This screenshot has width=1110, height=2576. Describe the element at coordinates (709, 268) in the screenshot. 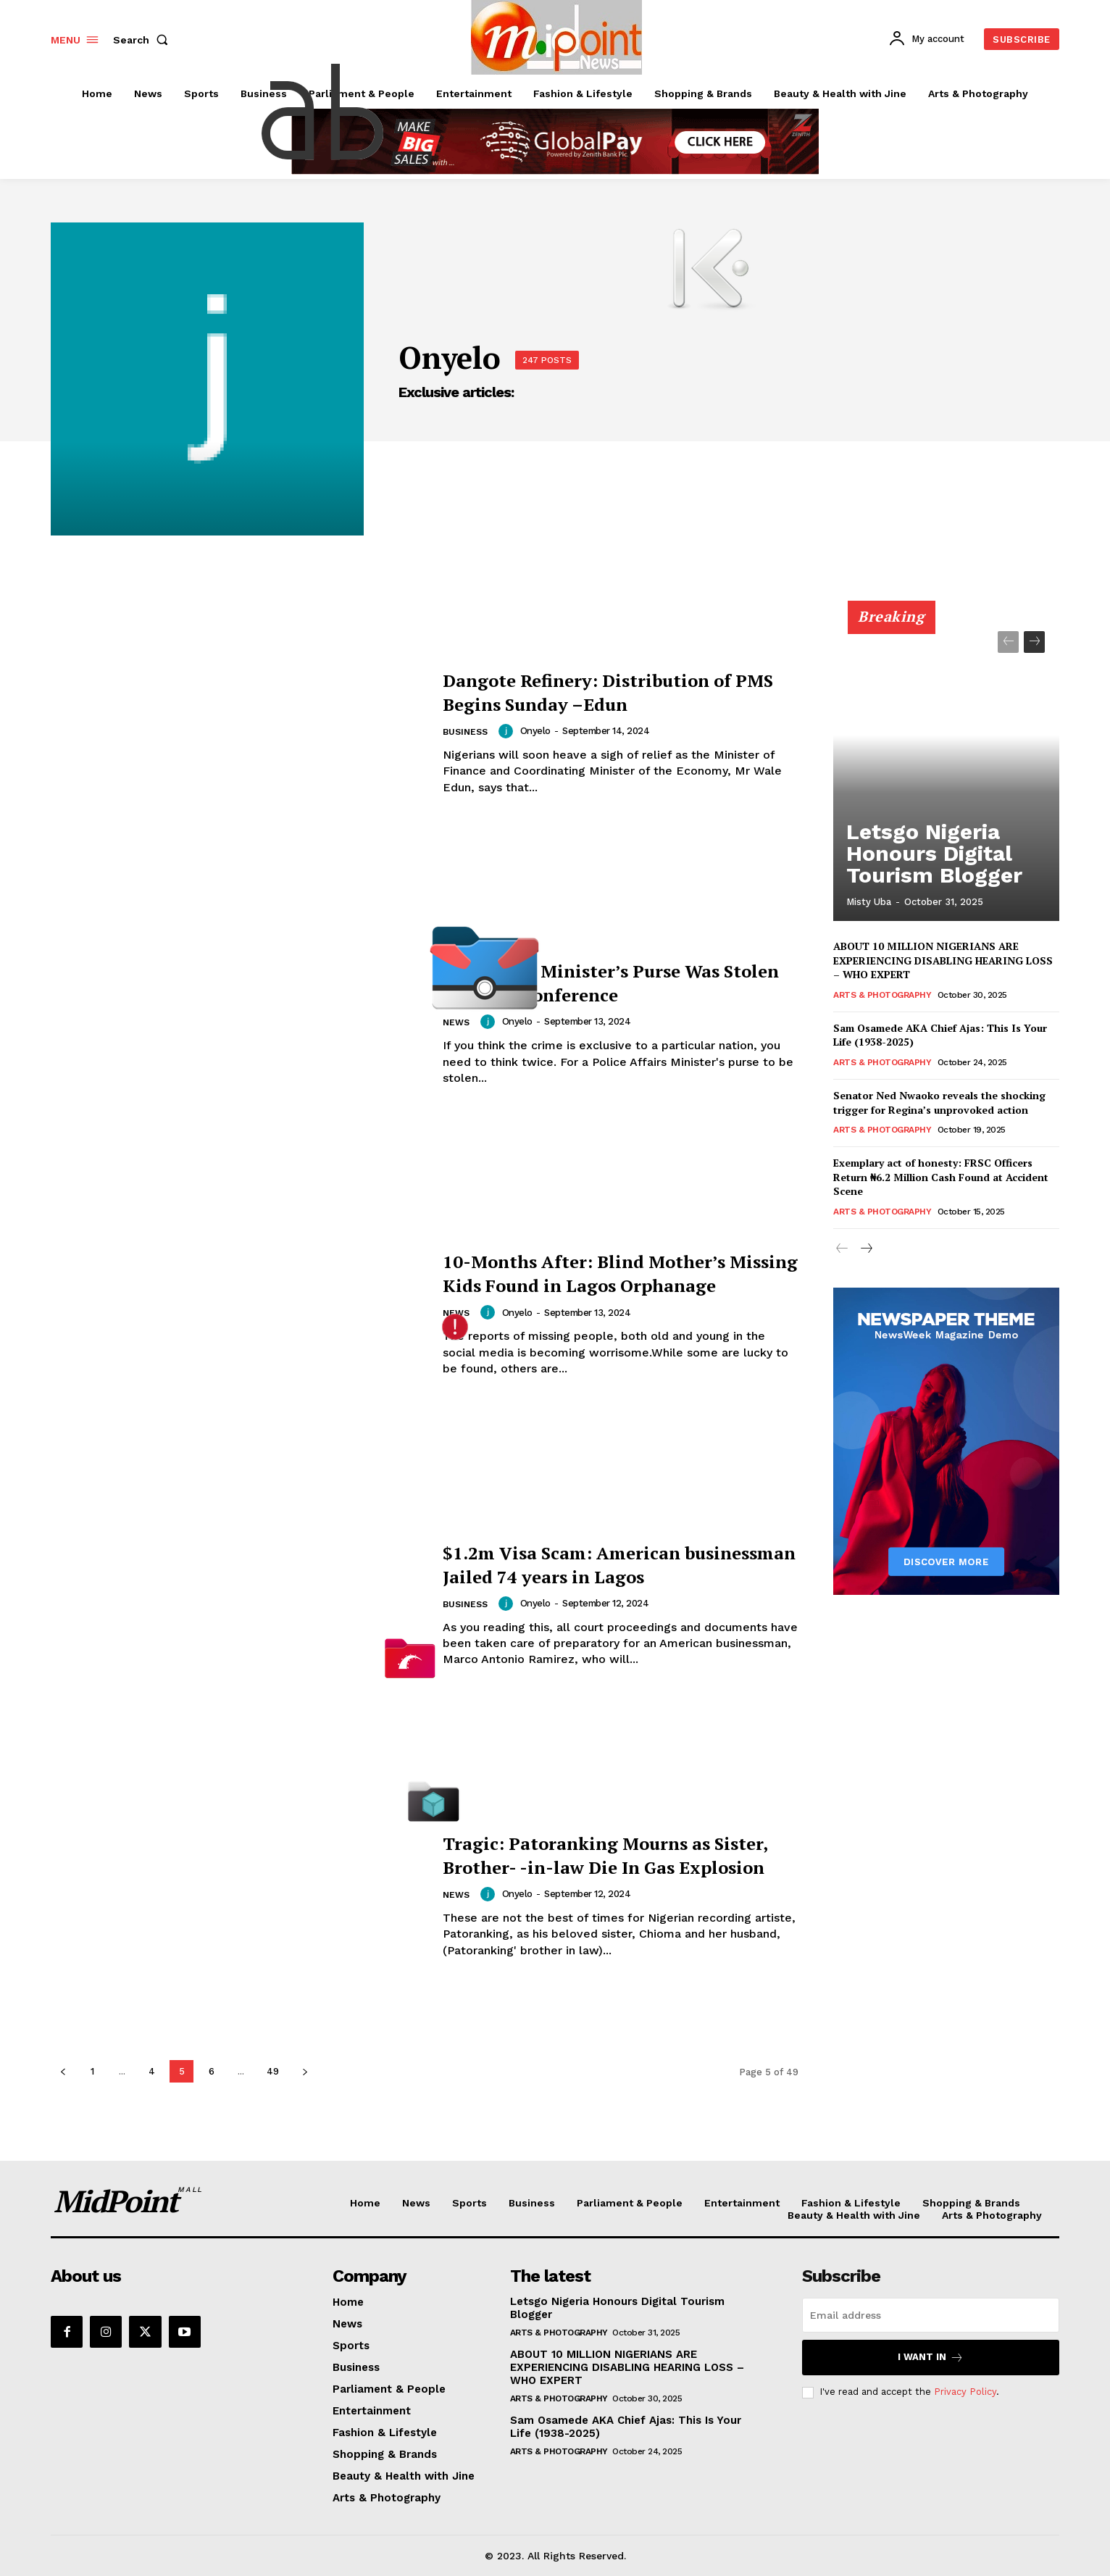

I see `go to the first item in a list or sequence` at that location.